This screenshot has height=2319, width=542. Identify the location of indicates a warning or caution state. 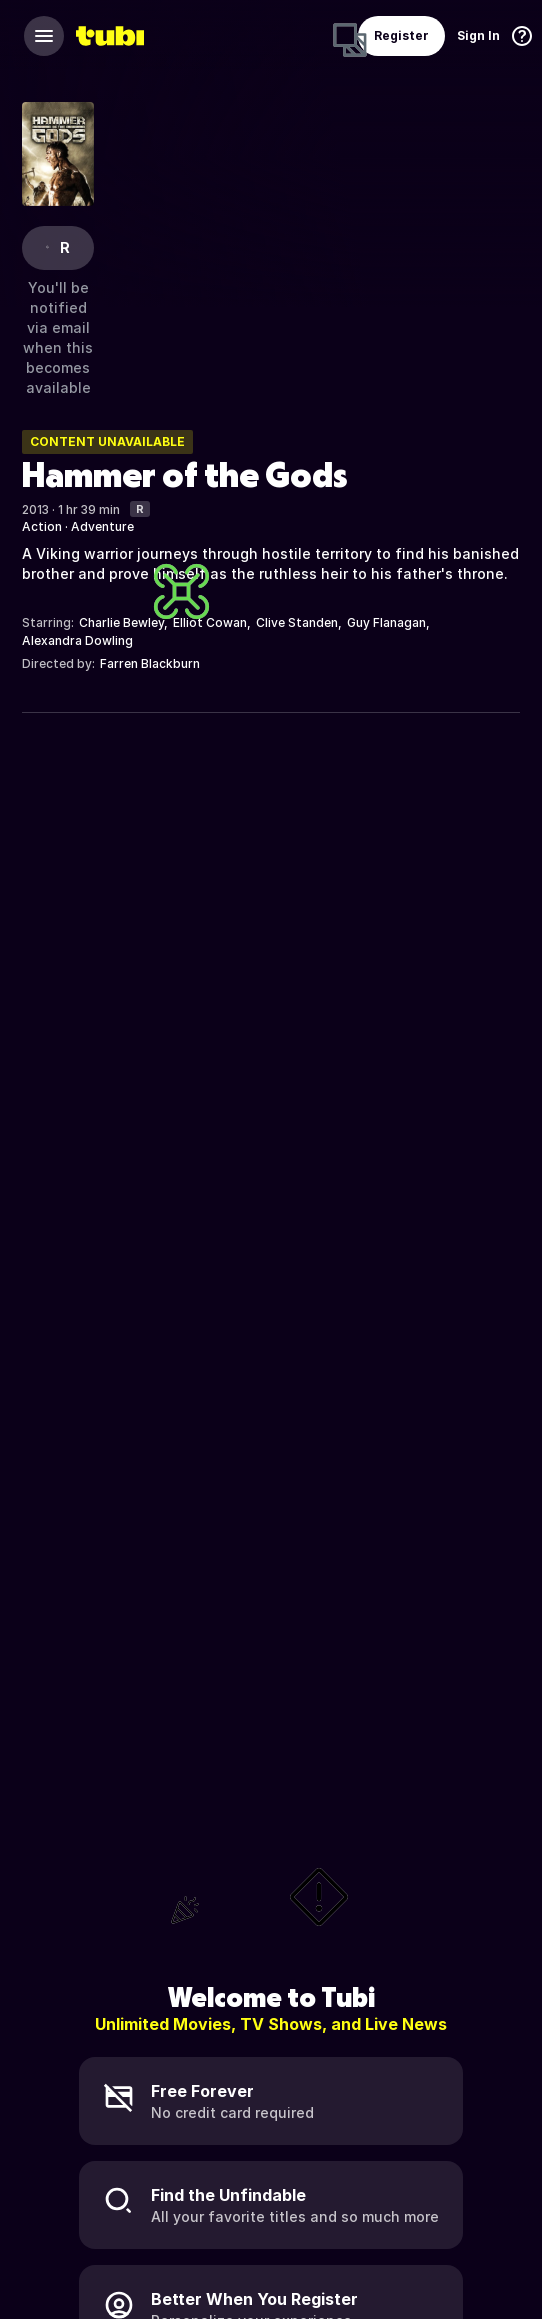
(319, 1897).